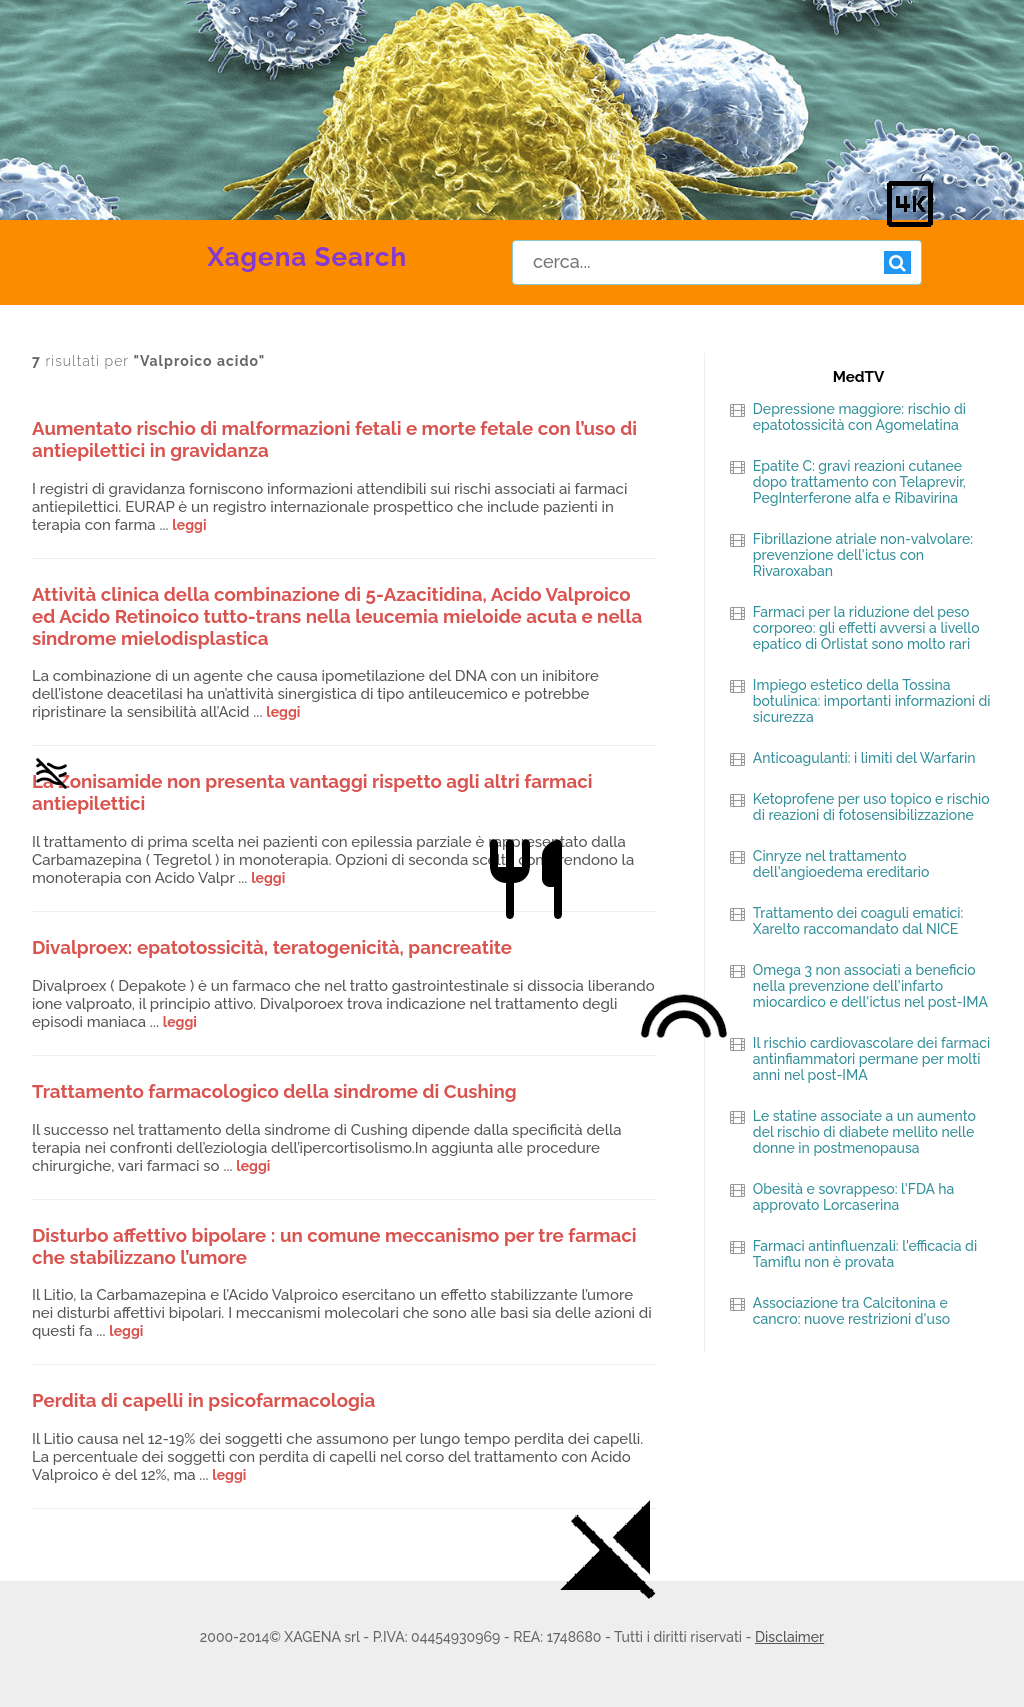  Describe the element at coordinates (684, 1018) in the screenshot. I see `access visual filters or image effects` at that location.